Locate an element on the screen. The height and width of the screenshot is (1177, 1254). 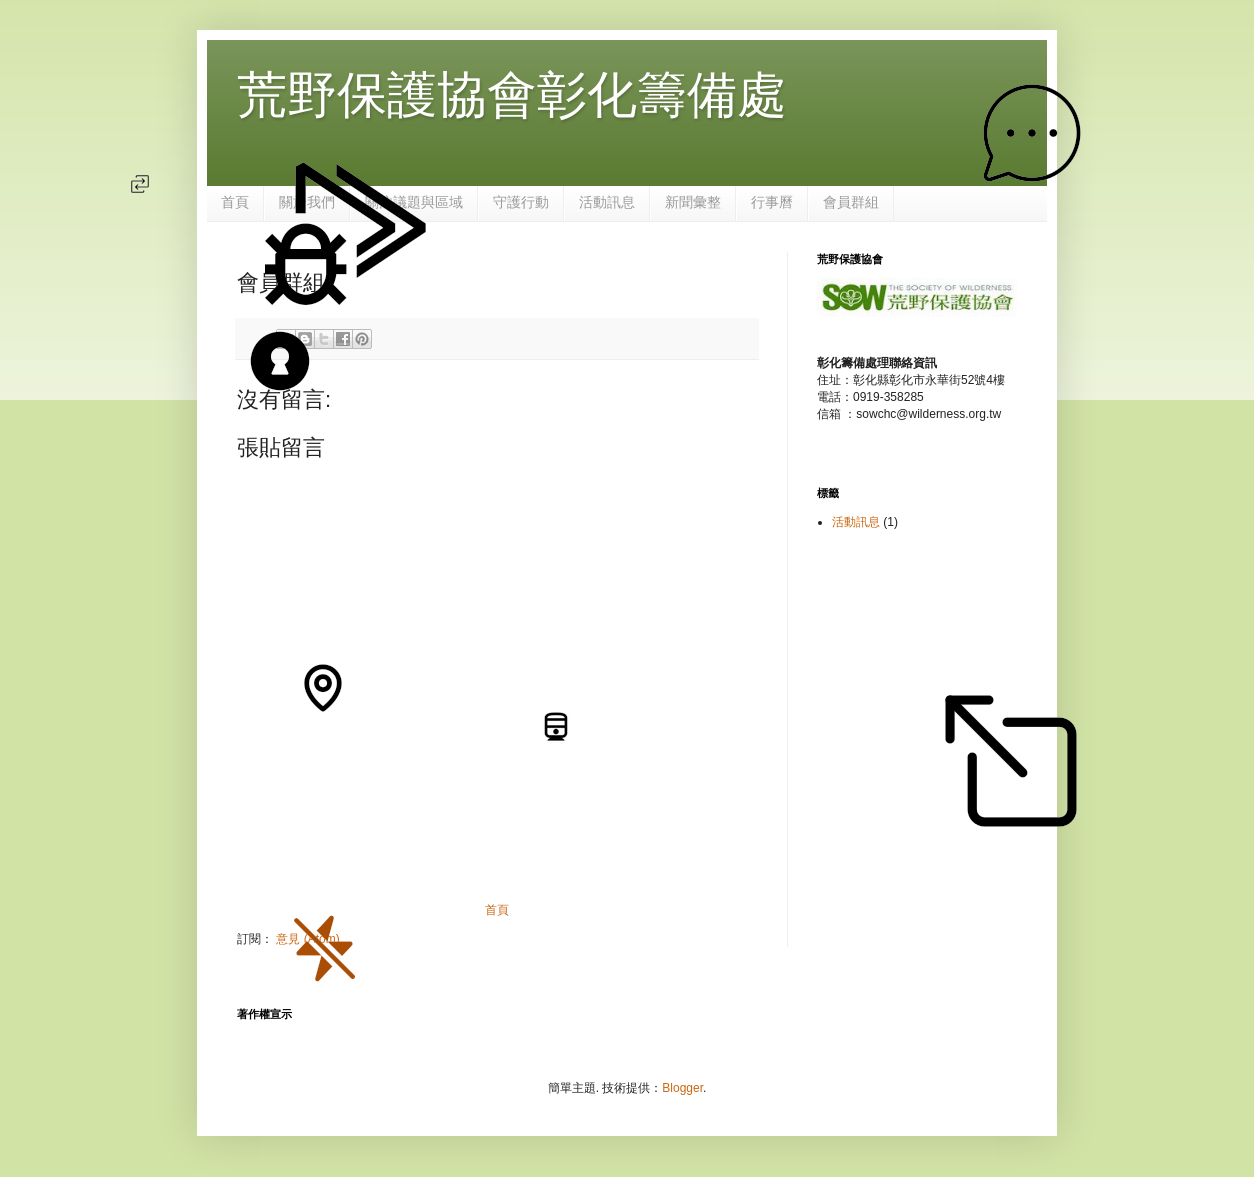
navigate back to previous screen or parent folder is located at coordinates (1011, 761).